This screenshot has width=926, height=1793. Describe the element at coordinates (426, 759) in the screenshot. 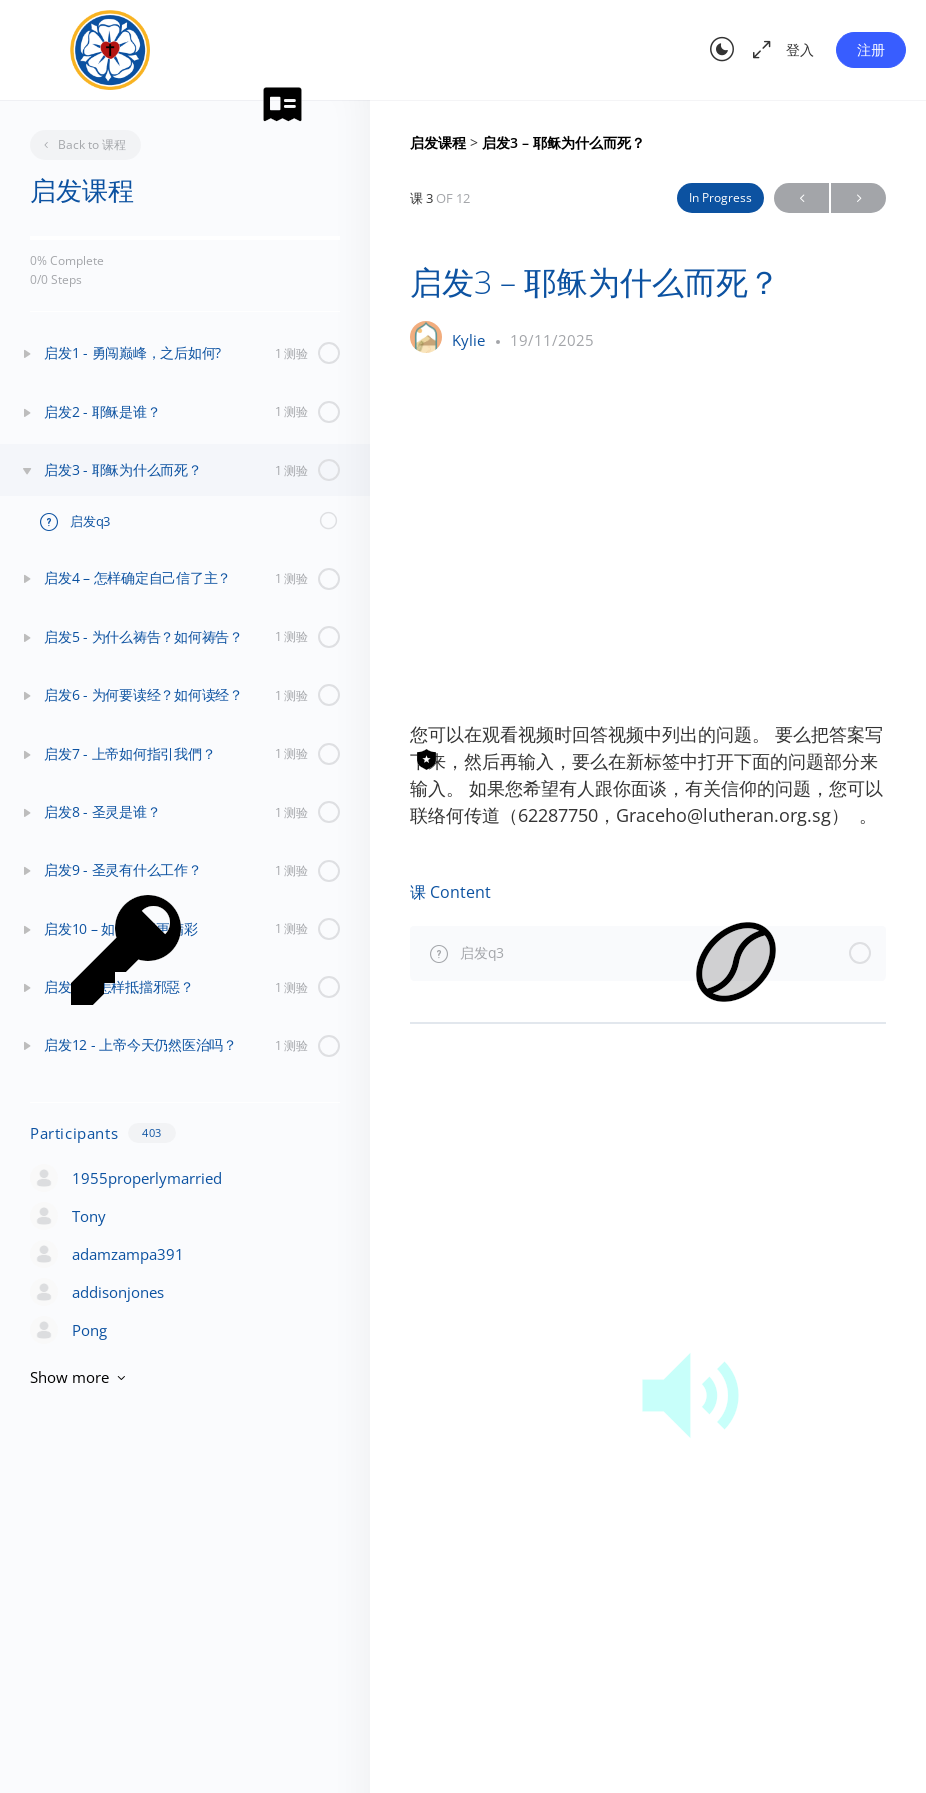

I see `view security or protection settings` at that location.